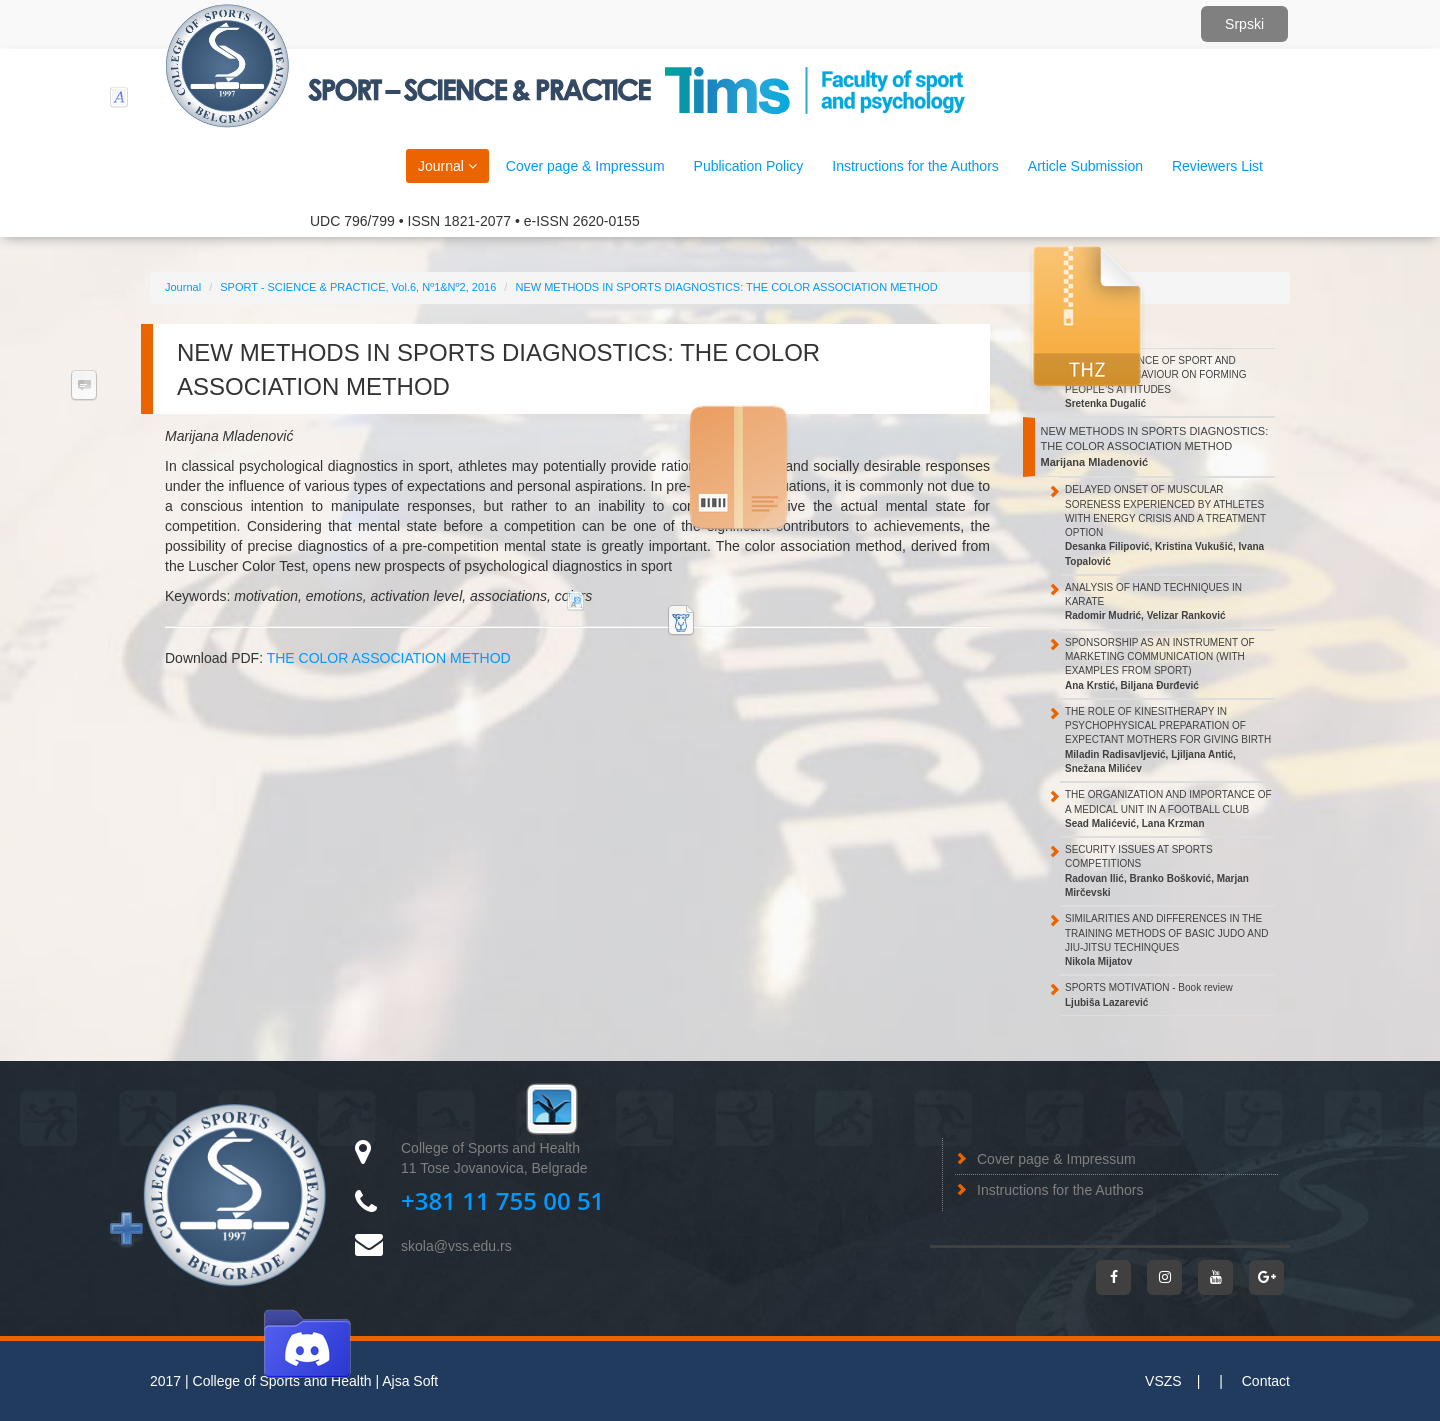  Describe the element at coordinates (307, 1346) in the screenshot. I see `folder for discord-related files` at that location.